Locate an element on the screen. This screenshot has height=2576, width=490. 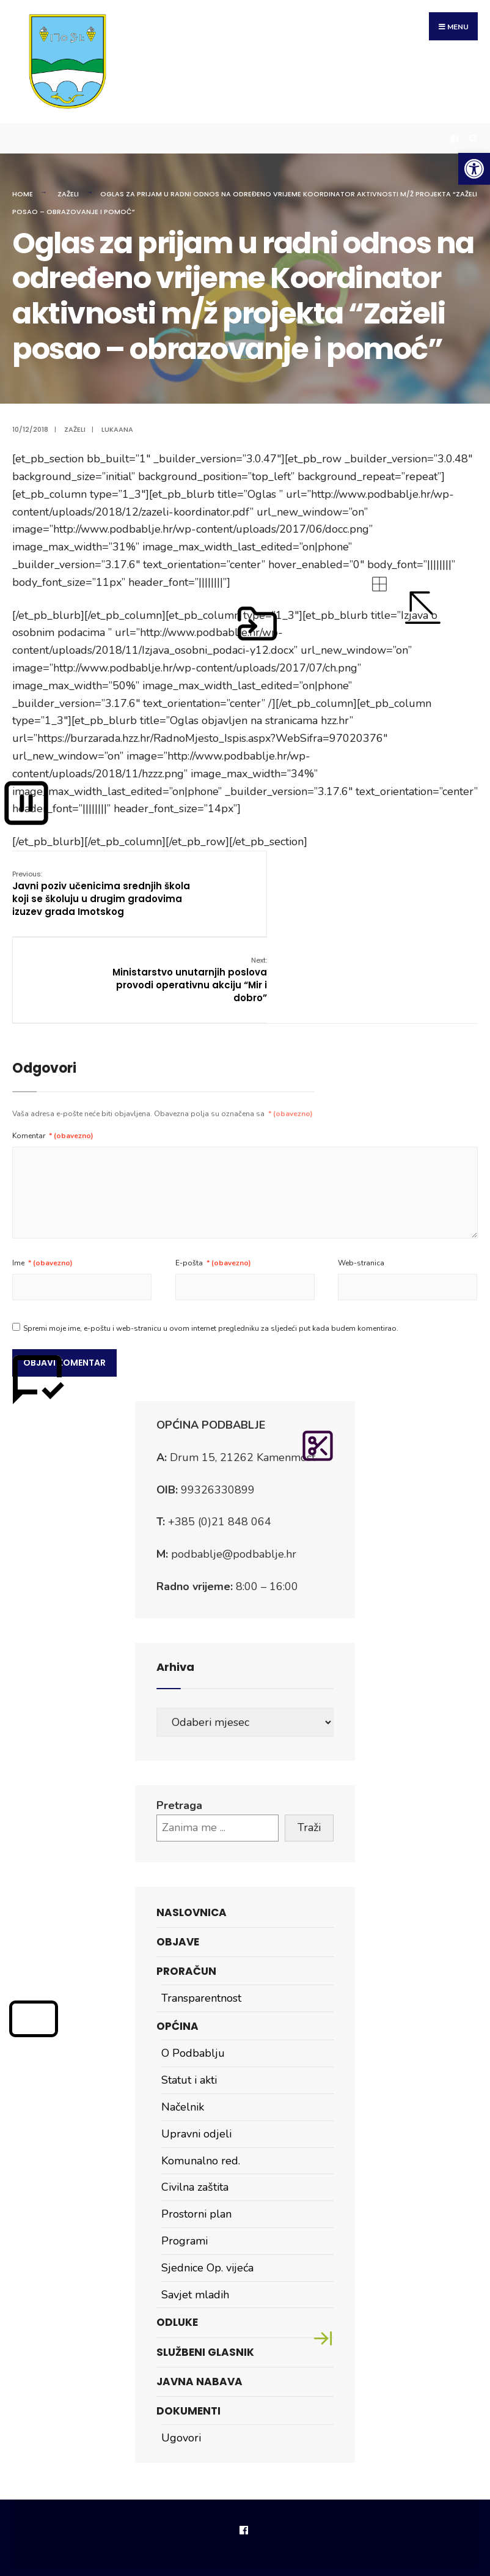
navigate to the top-left or beginning of content is located at coordinates (421, 607).